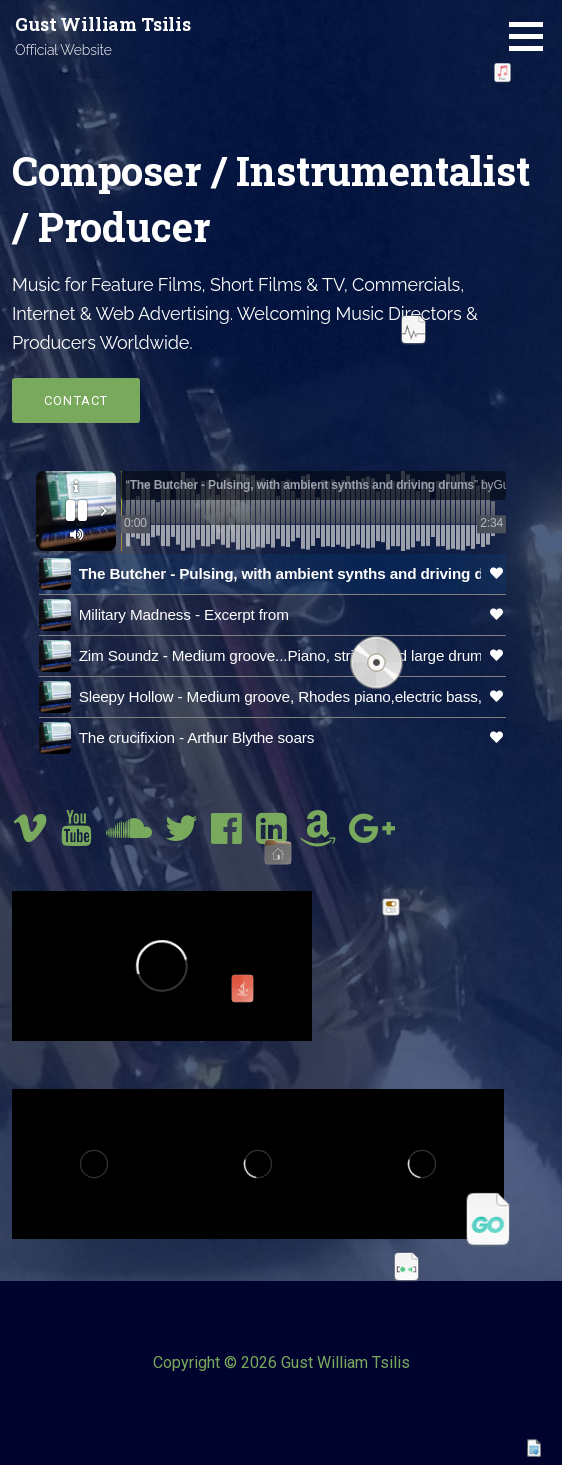 The image size is (562, 1465). What do you see at coordinates (406, 1266) in the screenshot?
I see `a systemd unit configuration file` at bounding box center [406, 1266].